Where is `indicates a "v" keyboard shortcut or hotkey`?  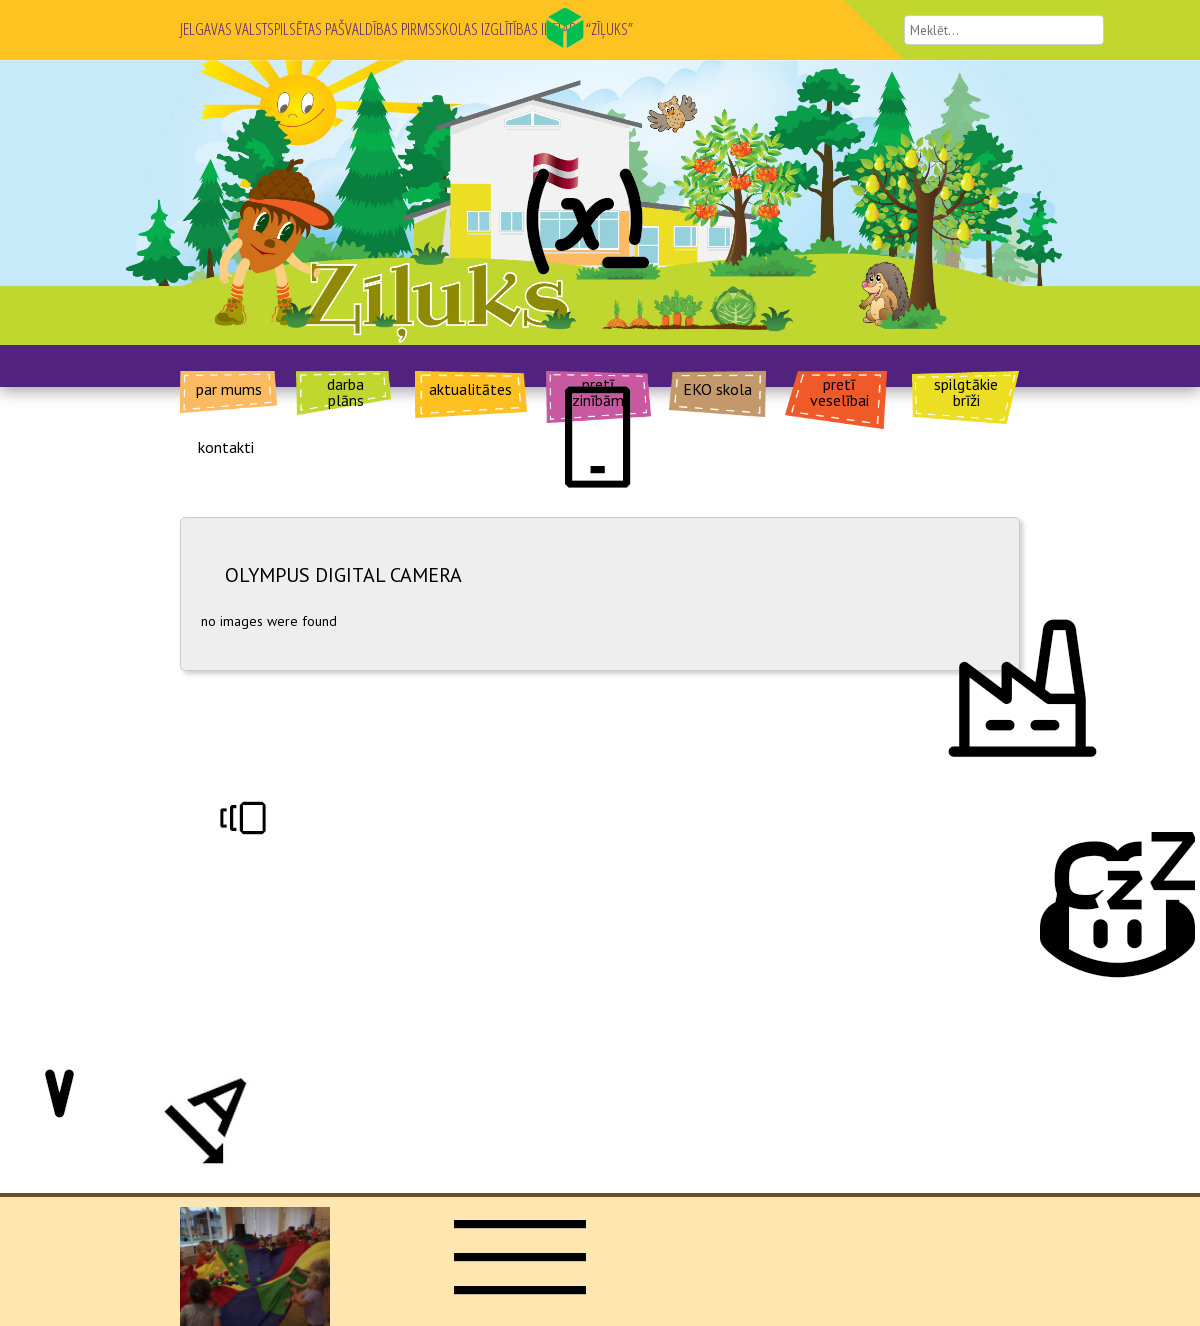 indicates a "v" keyboard shortcut or hotkey is located at coordinates (59, 1093).